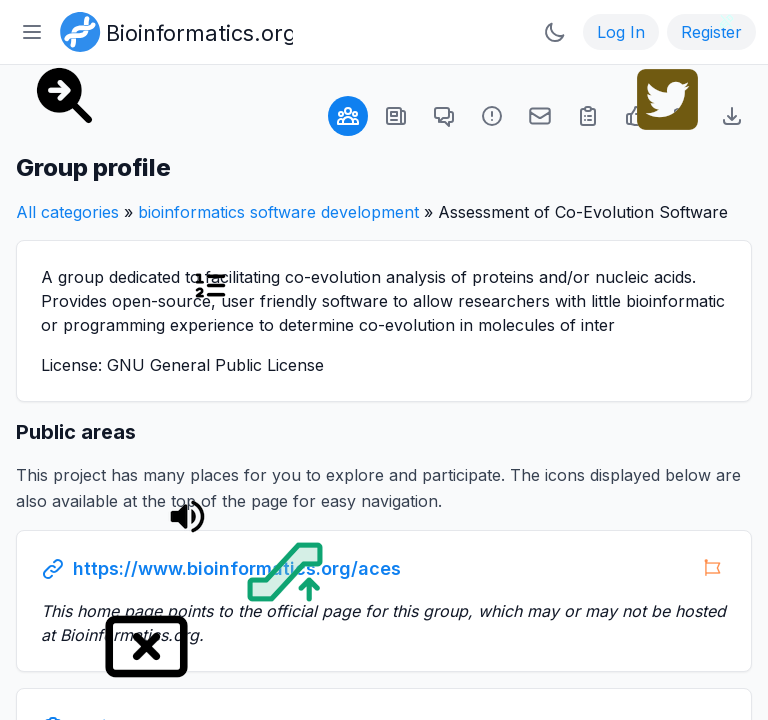 The height and width of the screenshot is (720, 768). Describe the element at coordinates (726, 21) in the screenshot. I see `editing is disabled or unavailable` at that location.